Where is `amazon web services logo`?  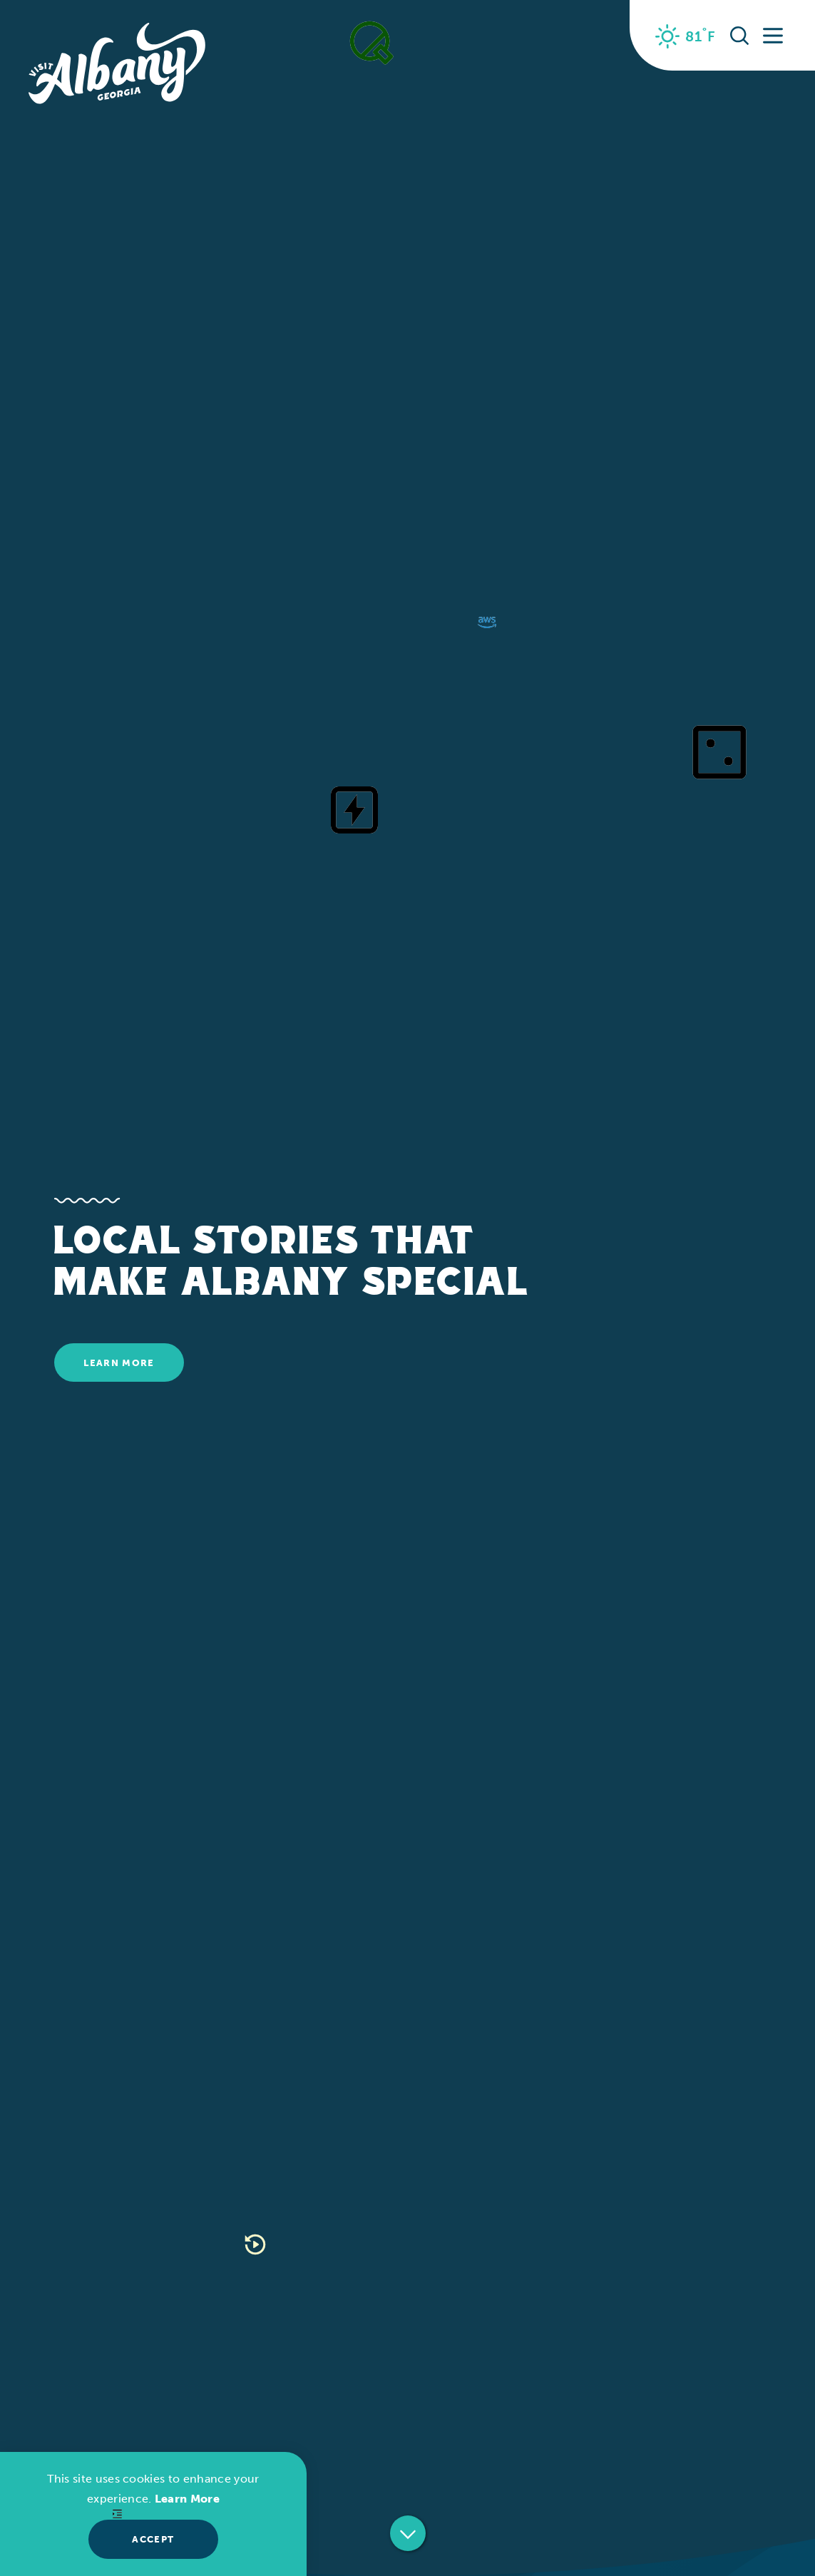
amazon web services logo is located at coordinates (487, 622).